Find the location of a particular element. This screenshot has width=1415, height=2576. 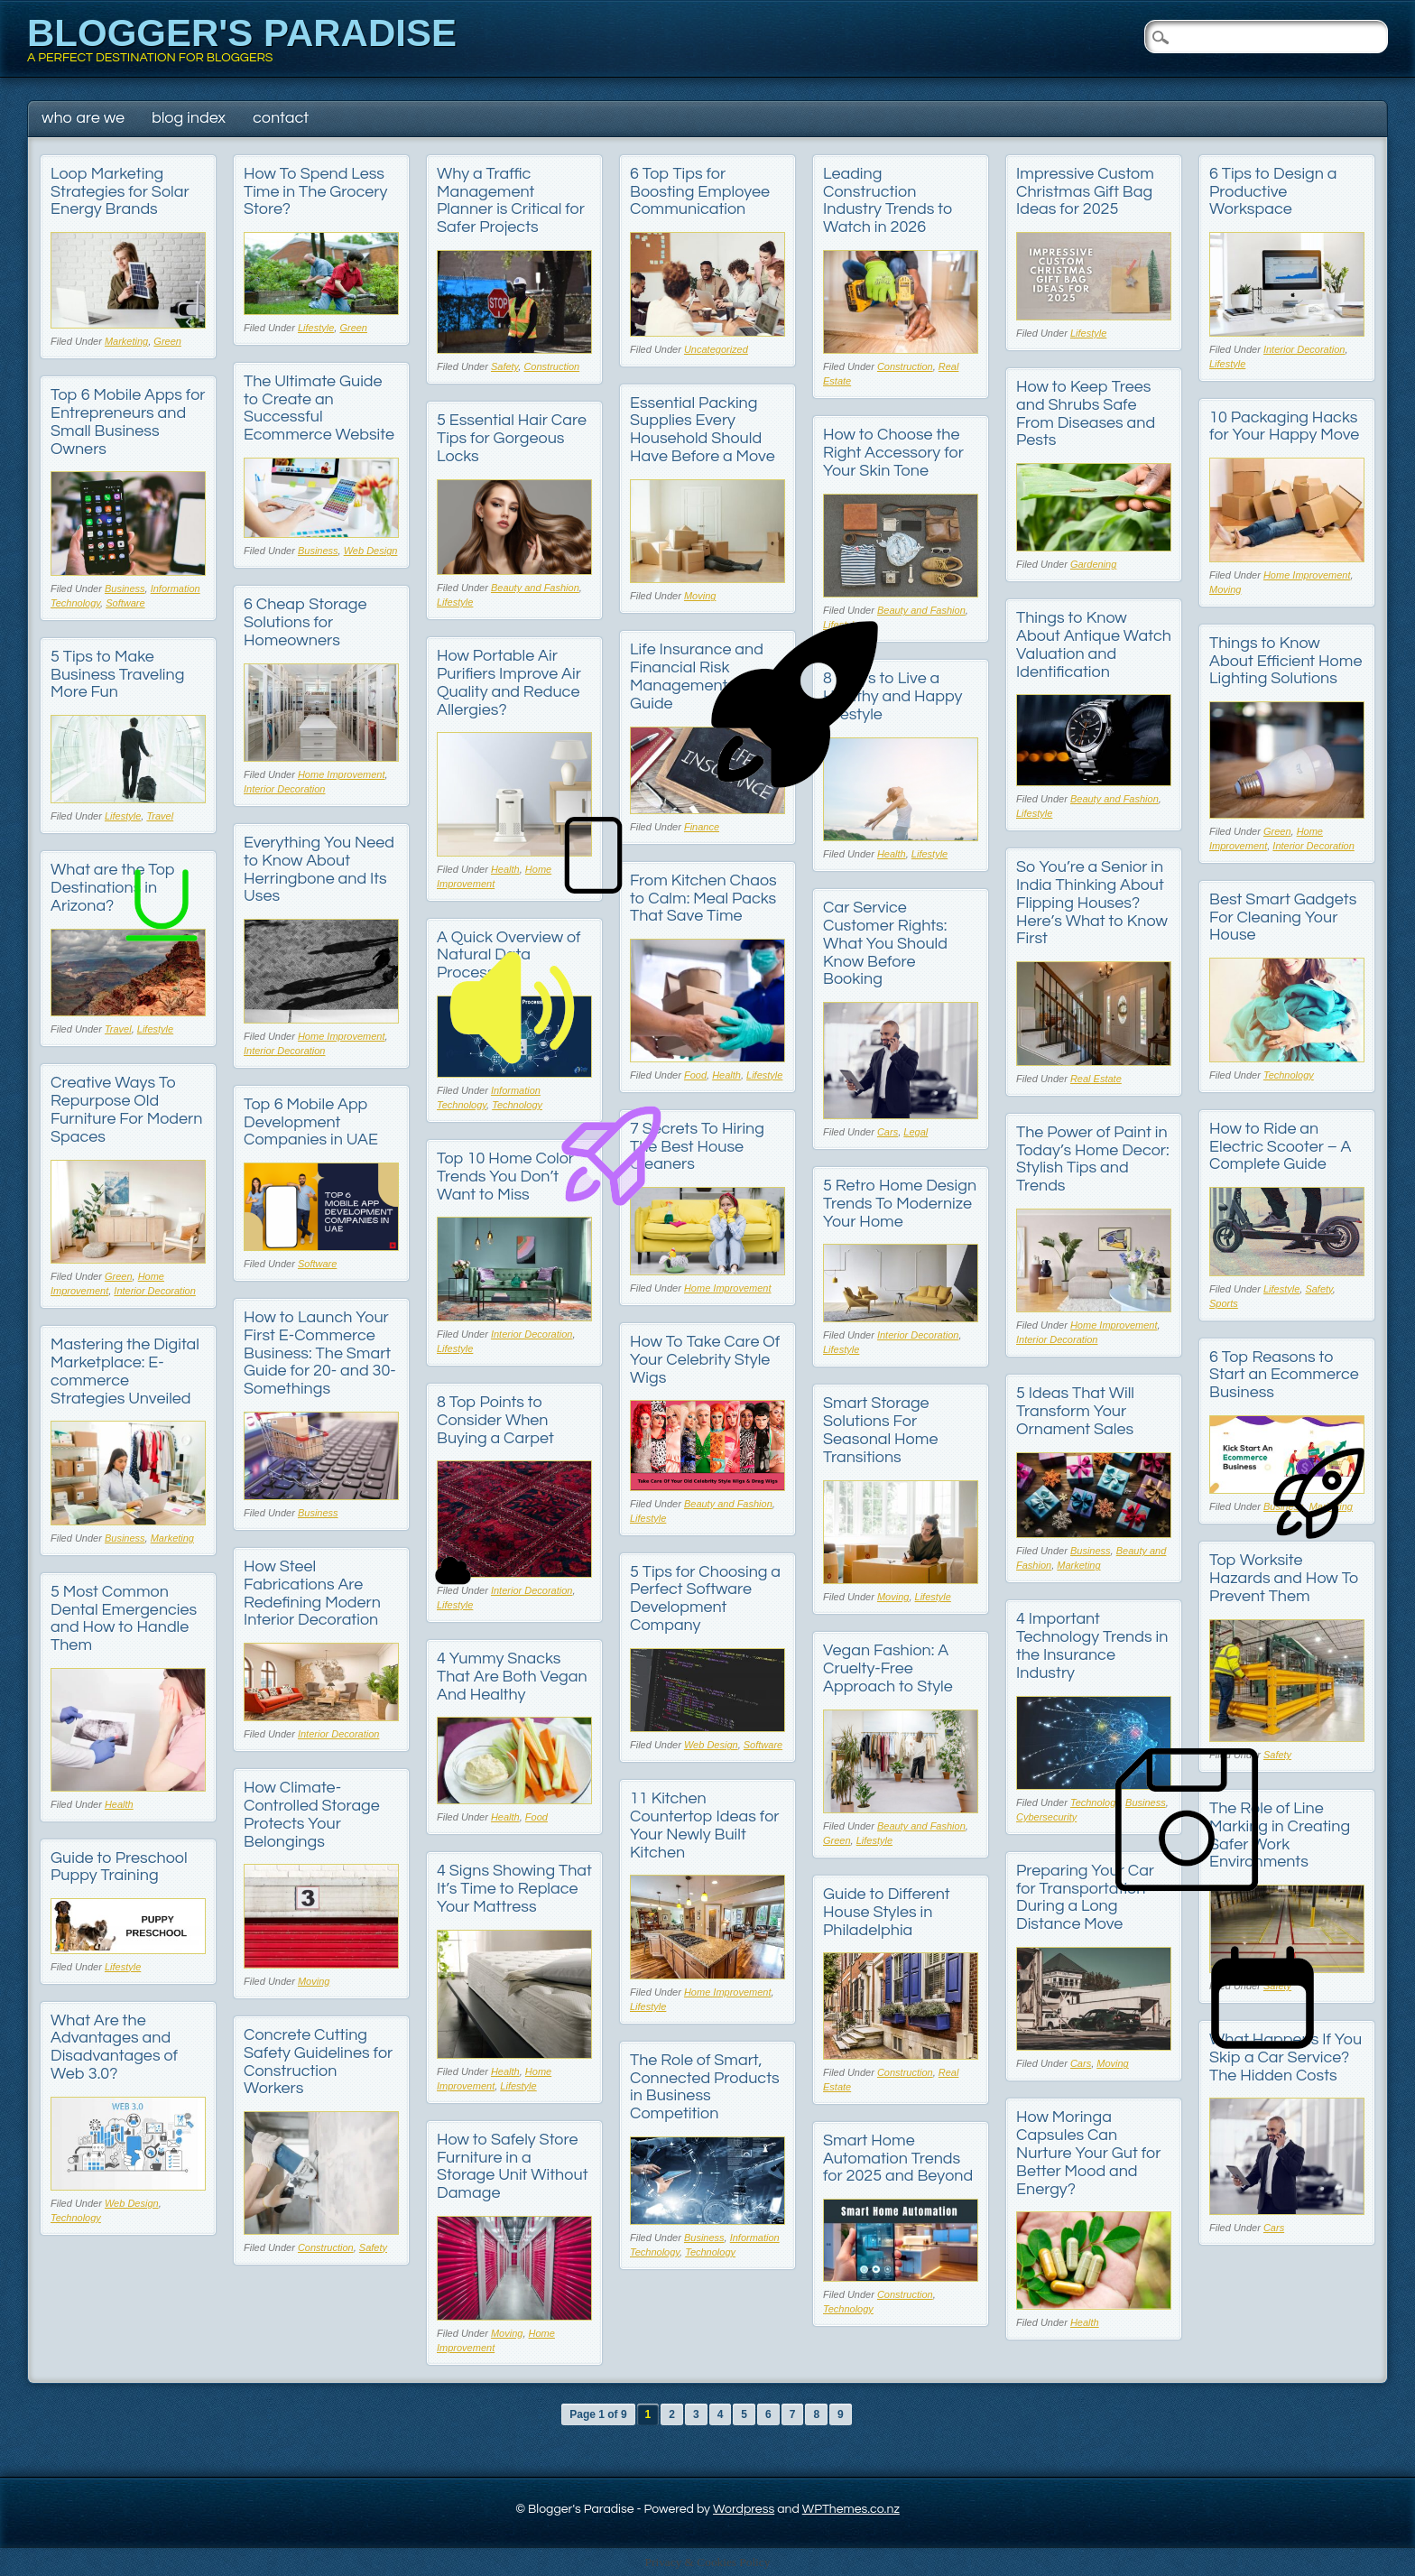

launch or deploy a project is located at coordinates (1318, 1493).